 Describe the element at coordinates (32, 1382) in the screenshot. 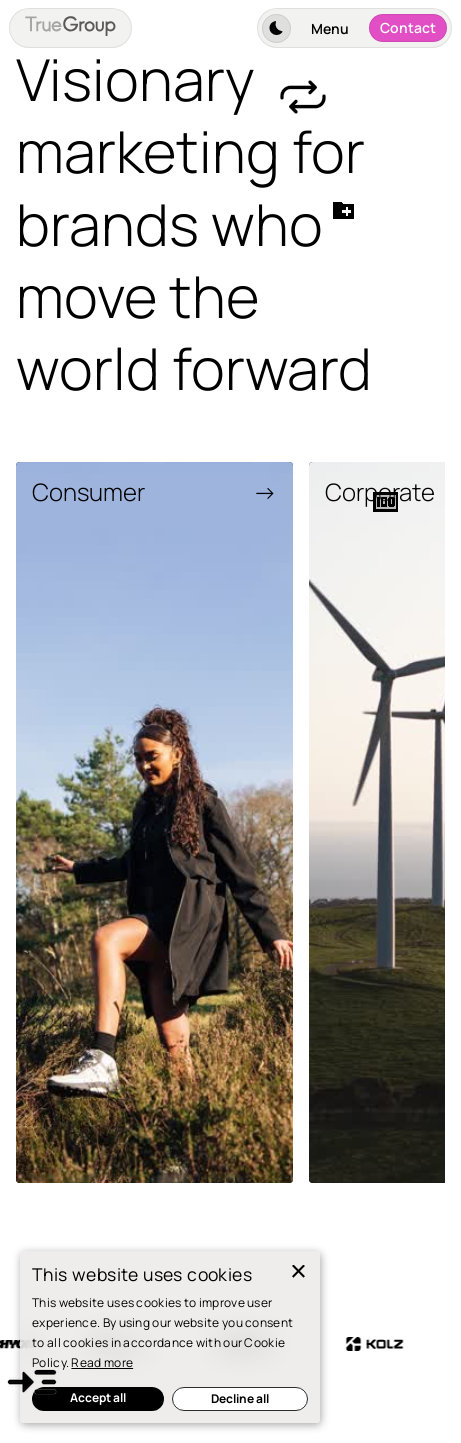

I see `expand to read more content` at that location.